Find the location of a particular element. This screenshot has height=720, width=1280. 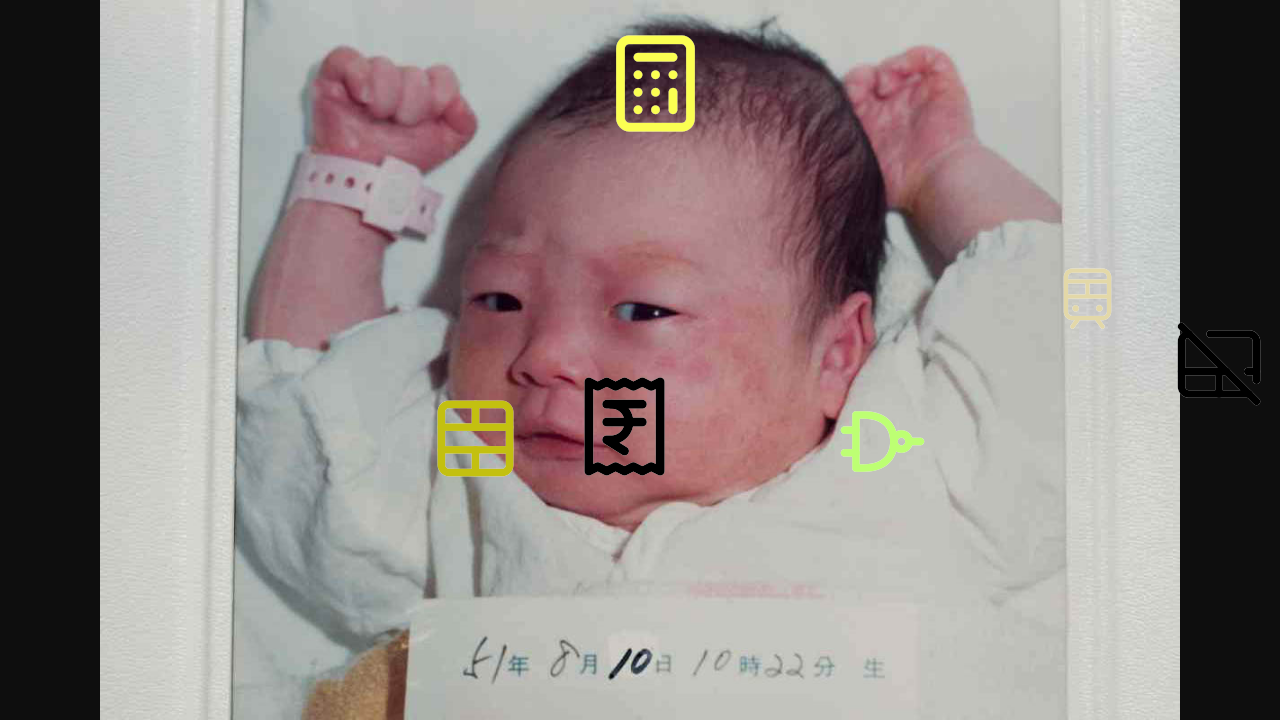

disable touchpad input is located at coordinates (1219, 364).